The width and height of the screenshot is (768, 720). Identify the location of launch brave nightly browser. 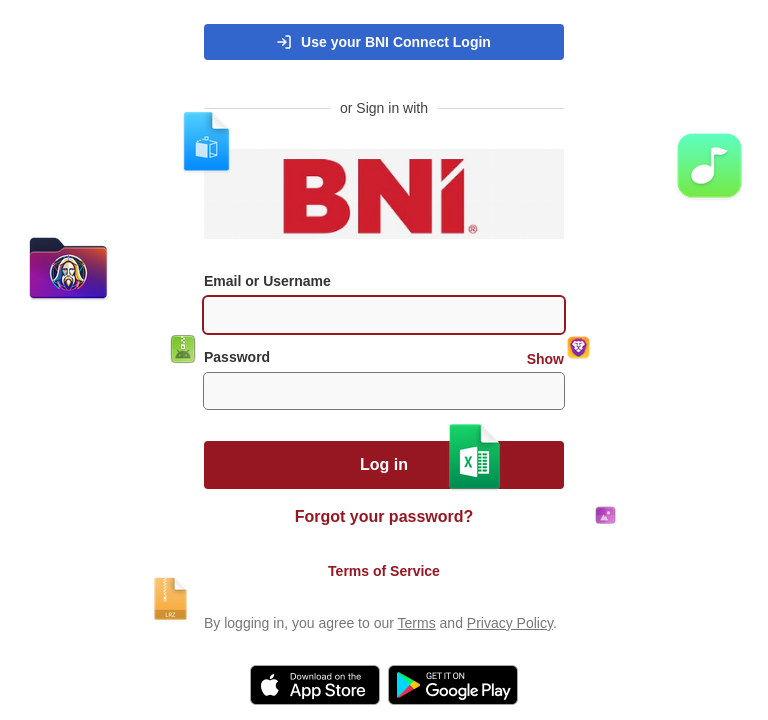
(578, 347).